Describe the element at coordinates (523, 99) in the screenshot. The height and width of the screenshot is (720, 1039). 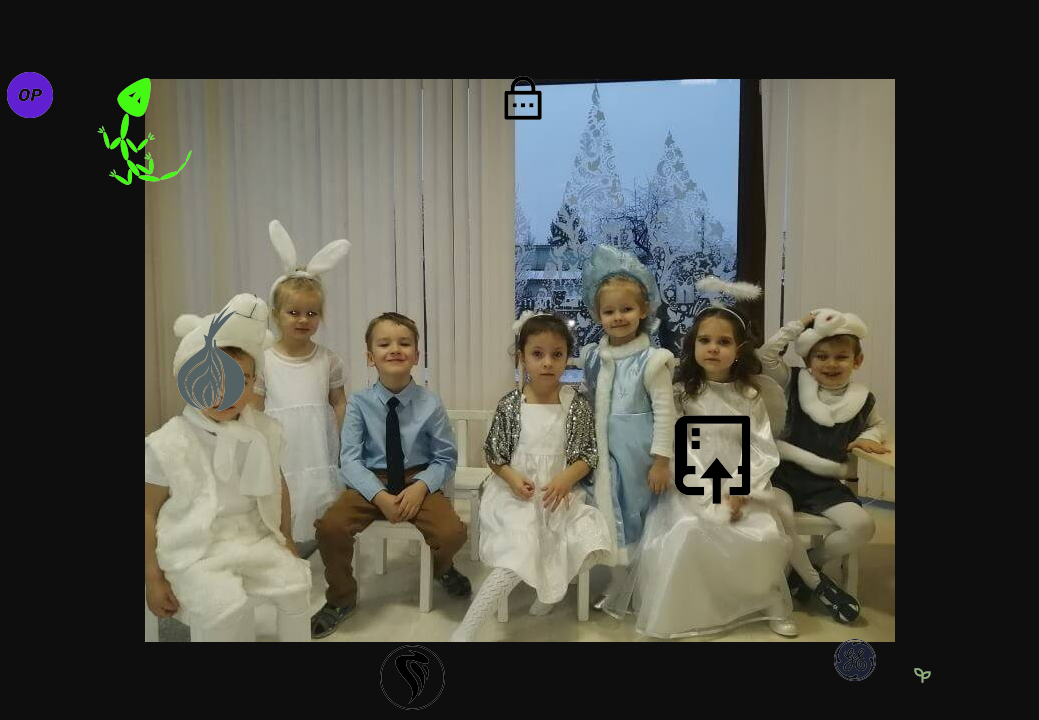
I see `enter password to unlock` at that location.